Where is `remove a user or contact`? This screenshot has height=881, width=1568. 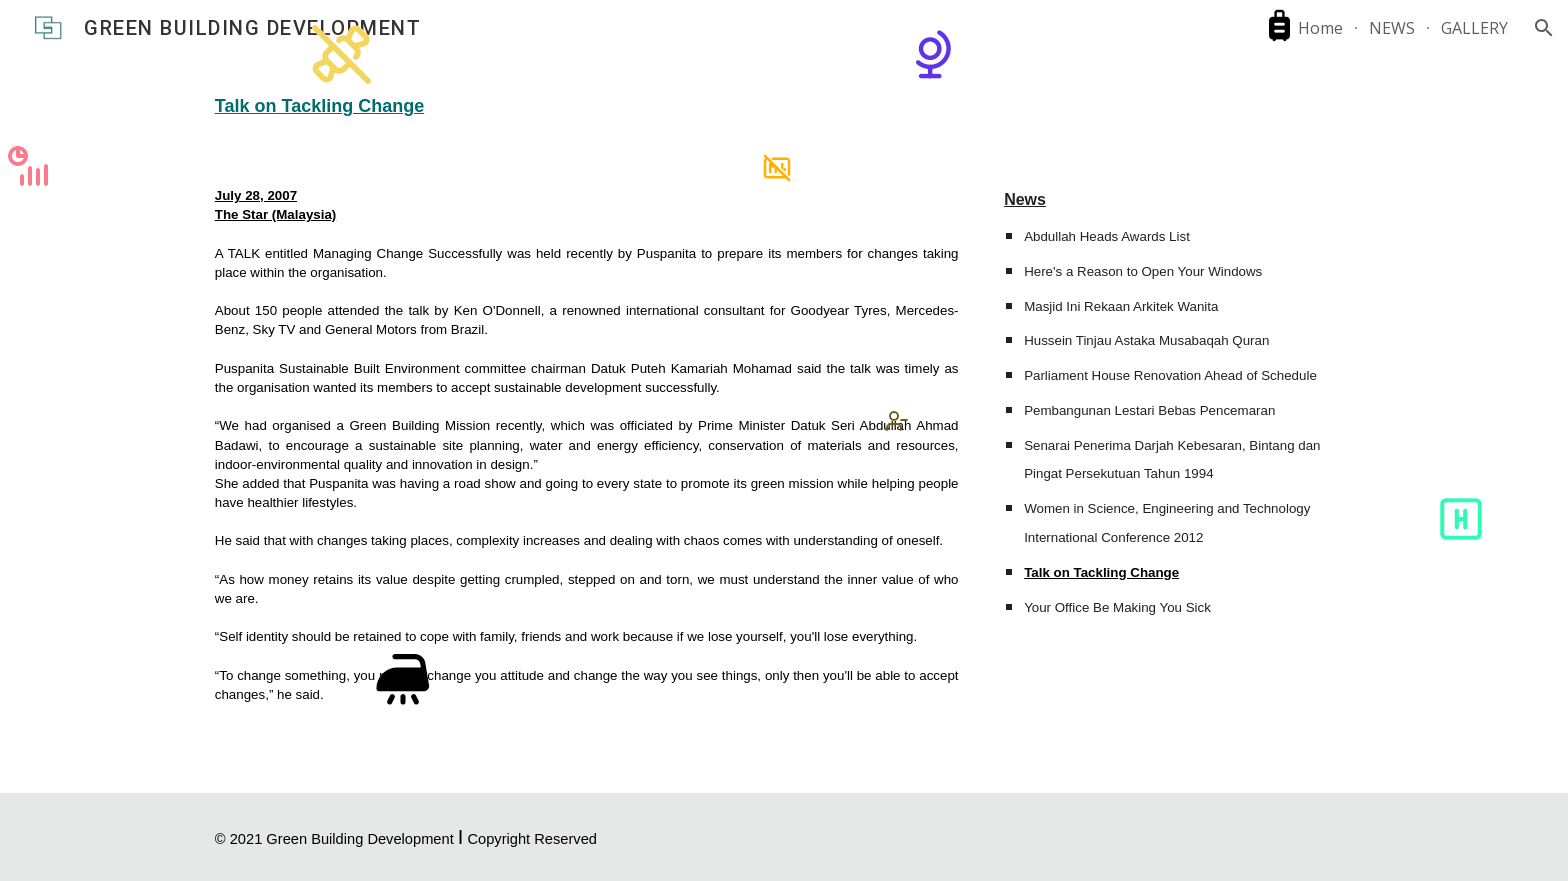 remove a user or contact is located at coordinates (897, 421).